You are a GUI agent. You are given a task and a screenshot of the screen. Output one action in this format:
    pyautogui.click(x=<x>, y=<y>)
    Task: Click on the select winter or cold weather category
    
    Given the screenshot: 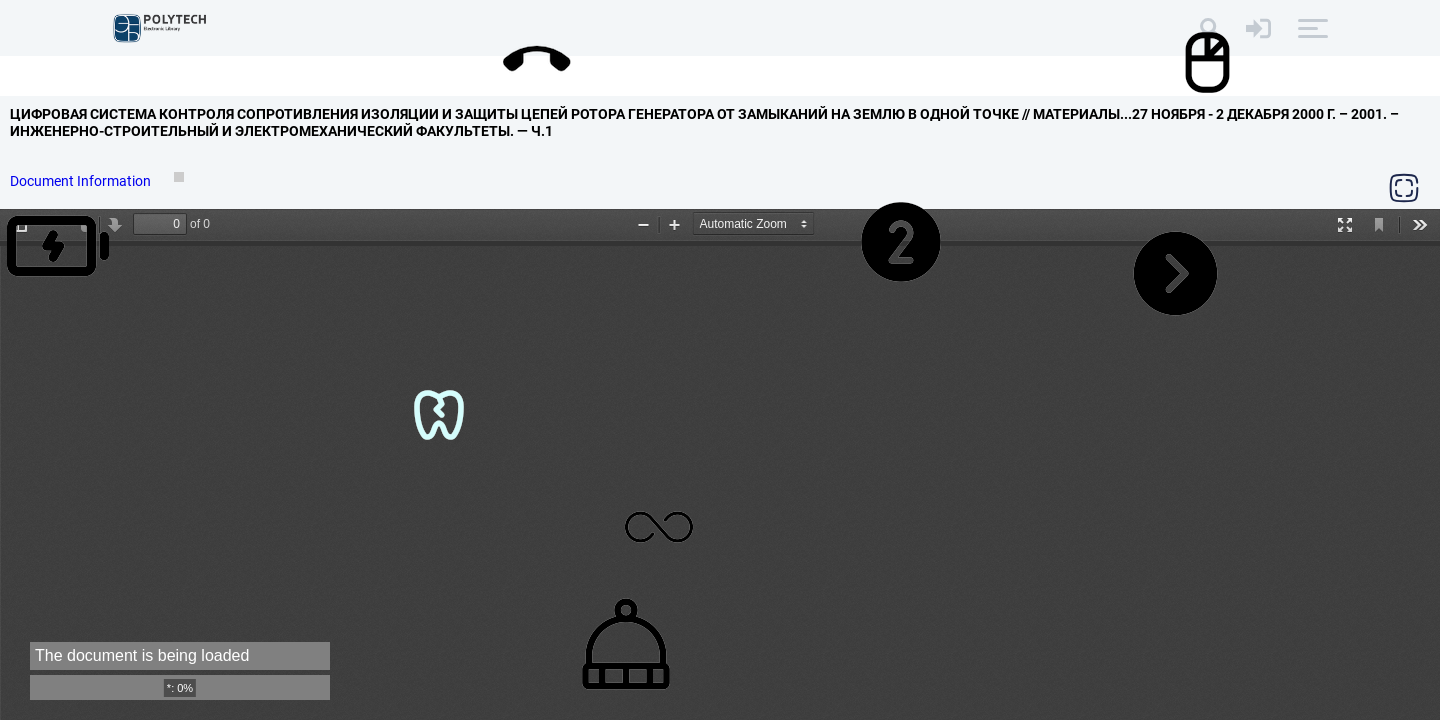 What is the action you would take?
    pyautogui.click(x=626, y=649)
    